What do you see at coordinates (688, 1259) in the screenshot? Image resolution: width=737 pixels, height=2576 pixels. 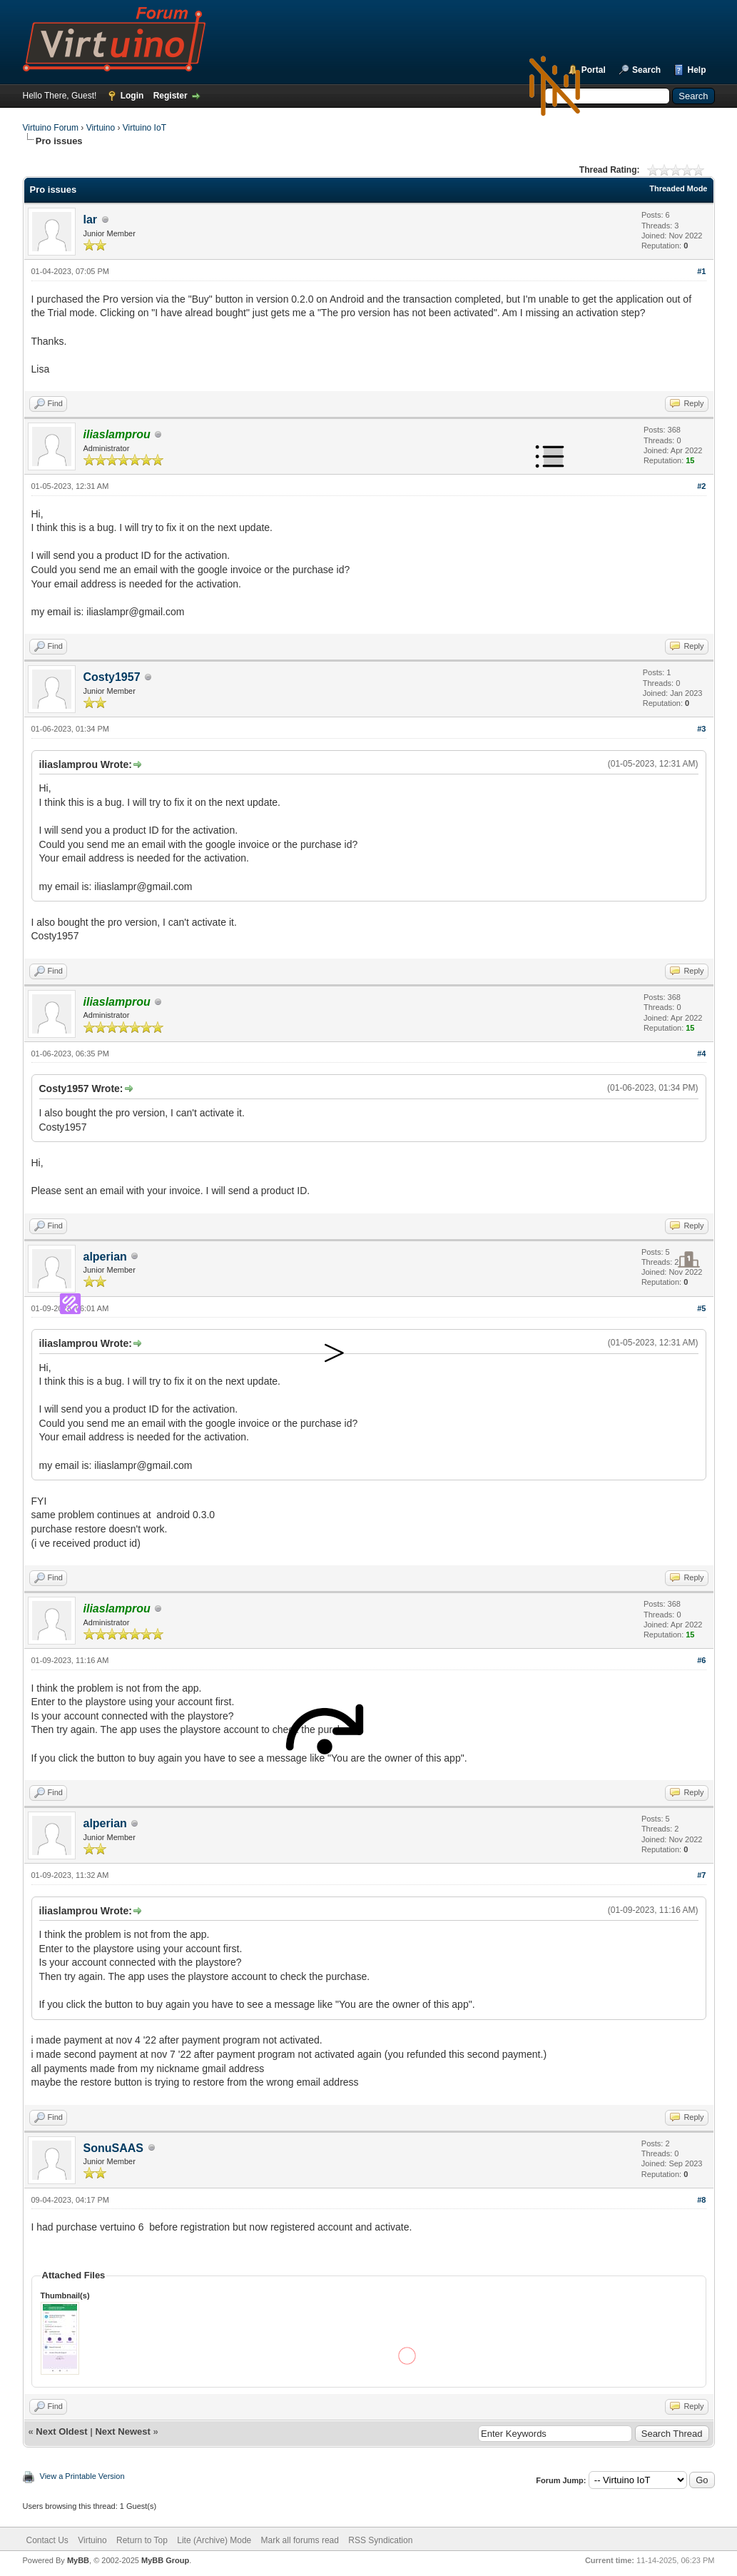 I see `view leaderboard or rankings` at bounding box center [688, 1259].